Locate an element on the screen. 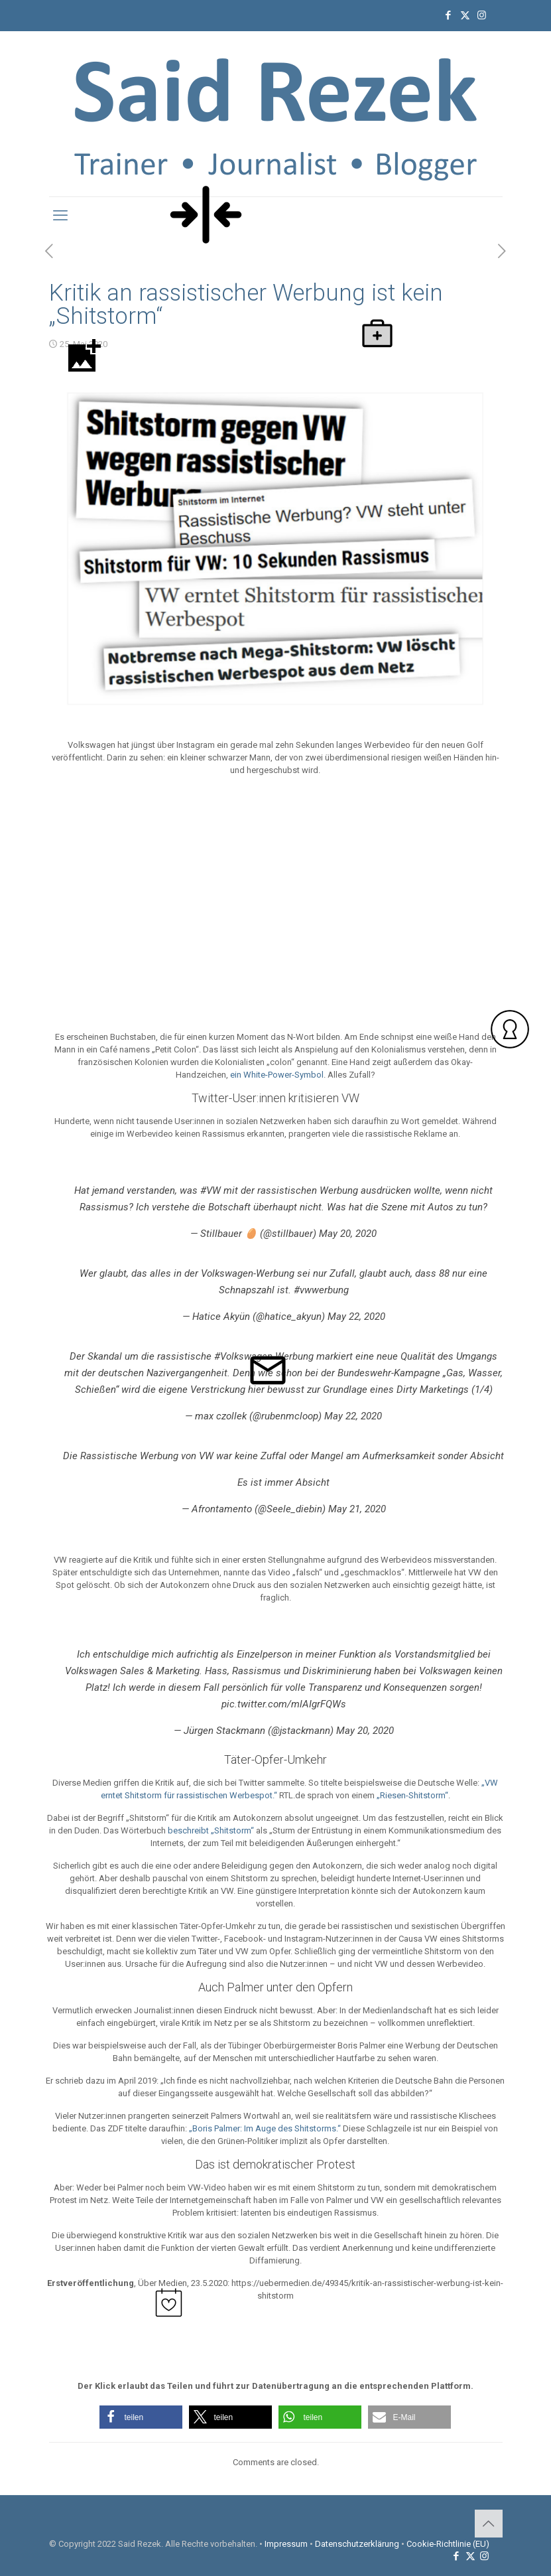  collapse or minimize a horizontal panel is located at coordinates (206, 214).